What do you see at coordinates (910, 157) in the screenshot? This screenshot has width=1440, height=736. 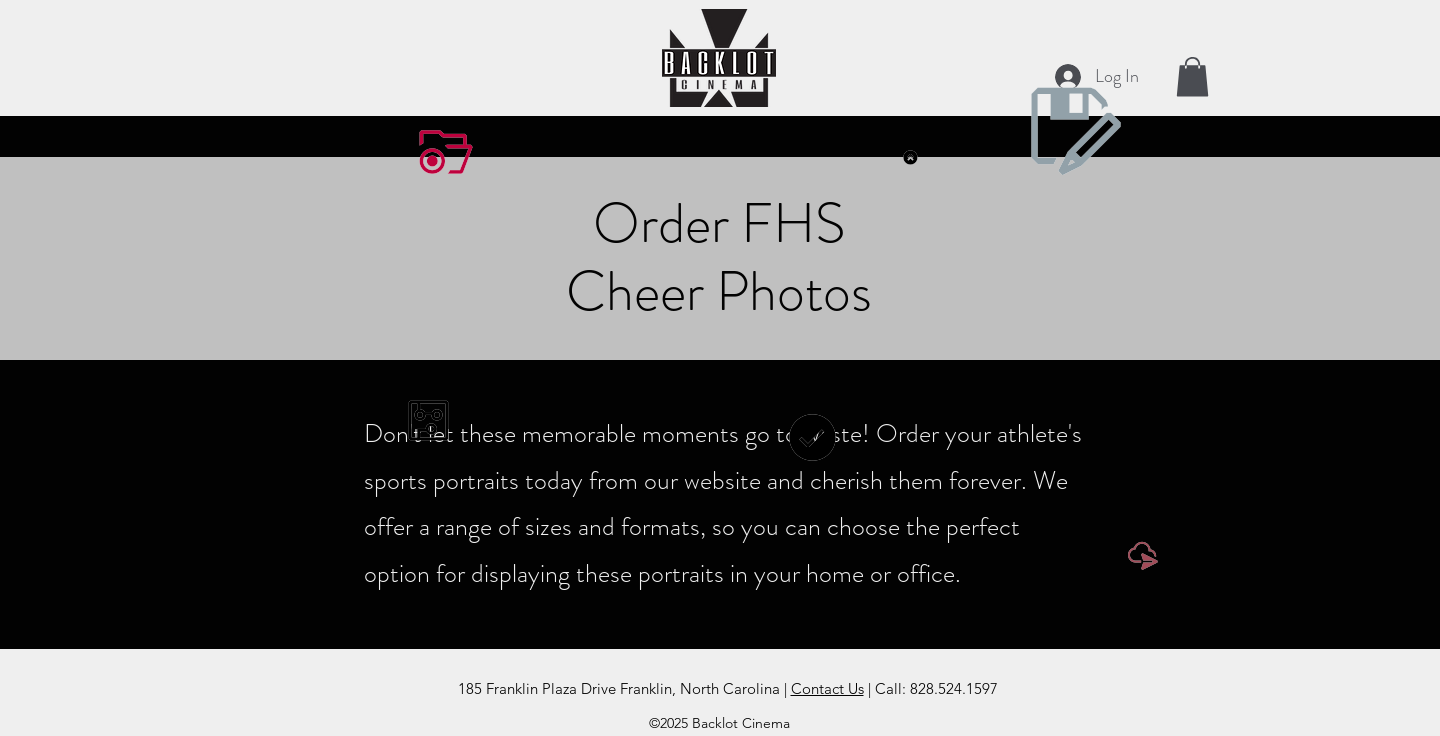 I see `scroll to top of page` at bounding box center [910, 157].